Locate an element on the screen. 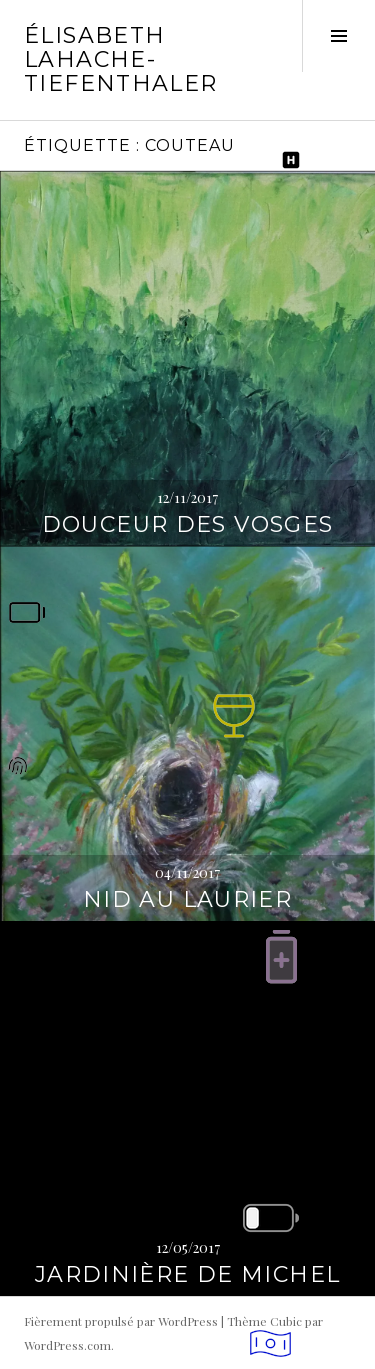  add or enable battery saver mode is located at coordinates (281, 957).